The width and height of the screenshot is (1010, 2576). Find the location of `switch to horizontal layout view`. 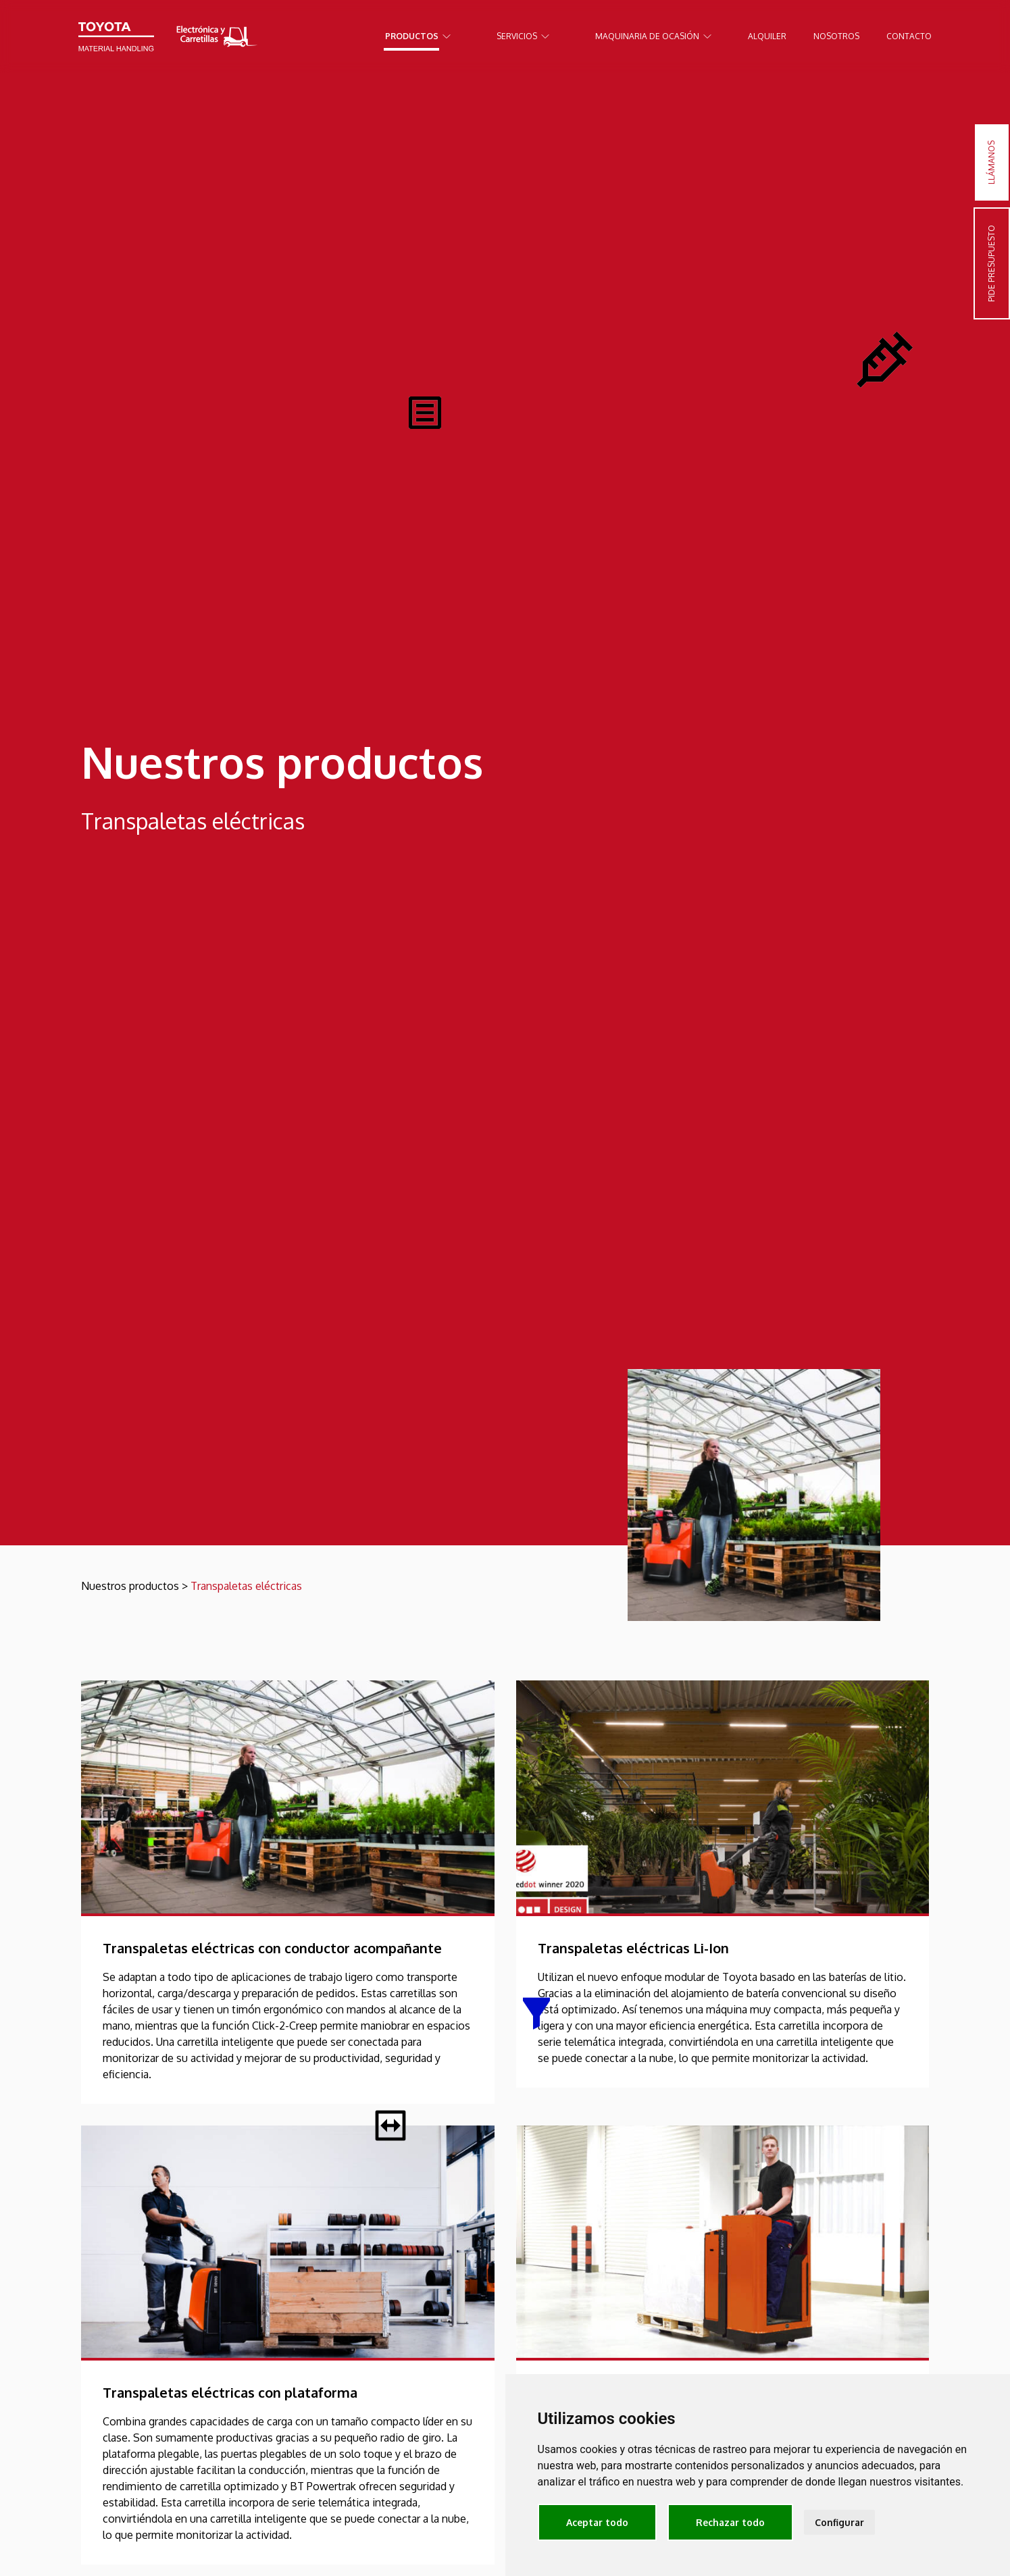

switch to horizontal layout view is located at coordinates (425, 413).